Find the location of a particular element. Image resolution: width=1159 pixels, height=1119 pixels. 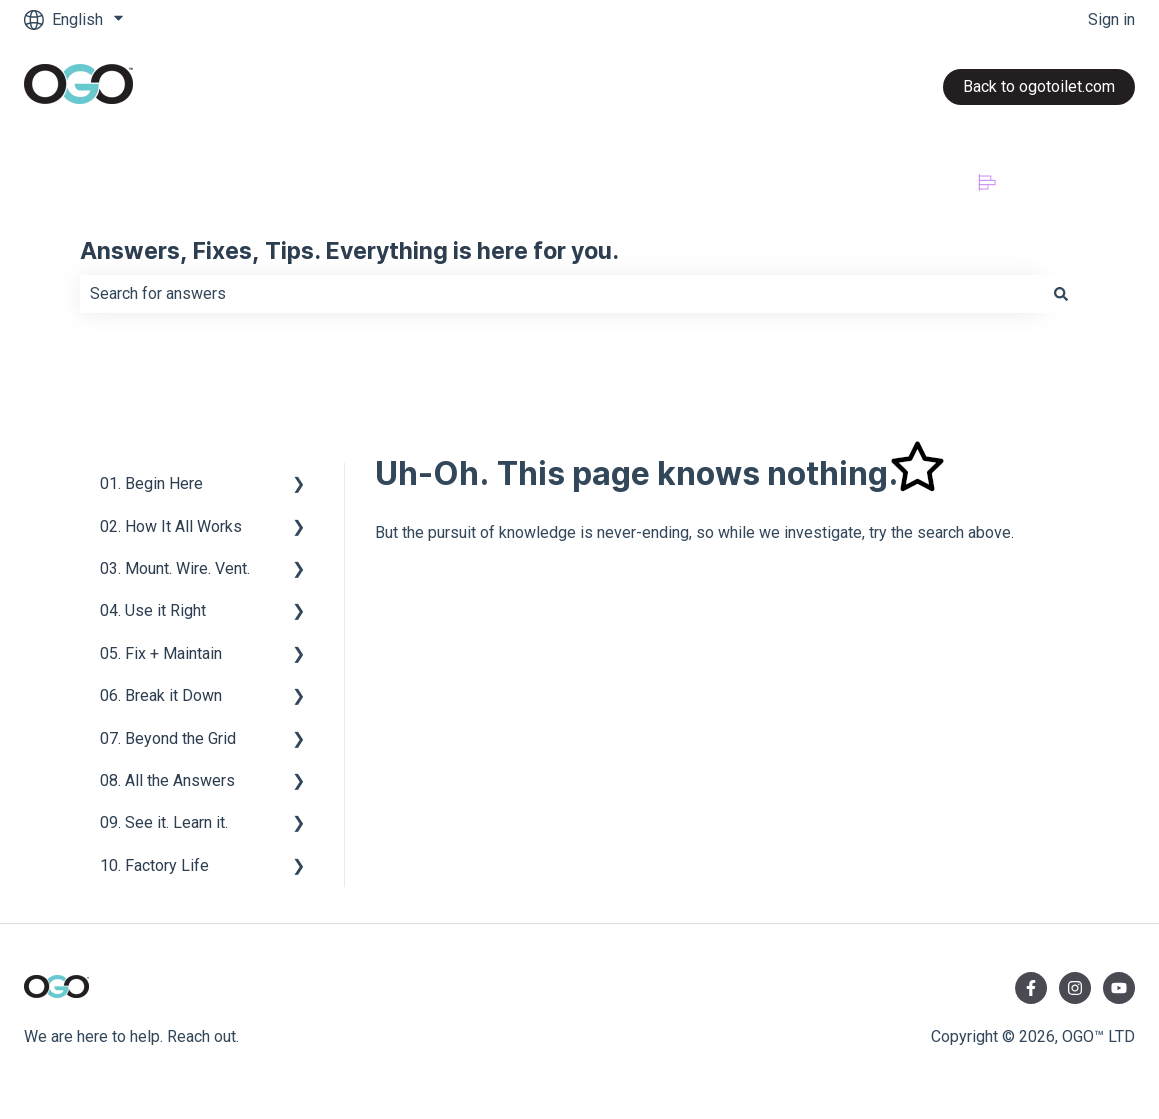

add to favorites is located at coordinates (917, 467).